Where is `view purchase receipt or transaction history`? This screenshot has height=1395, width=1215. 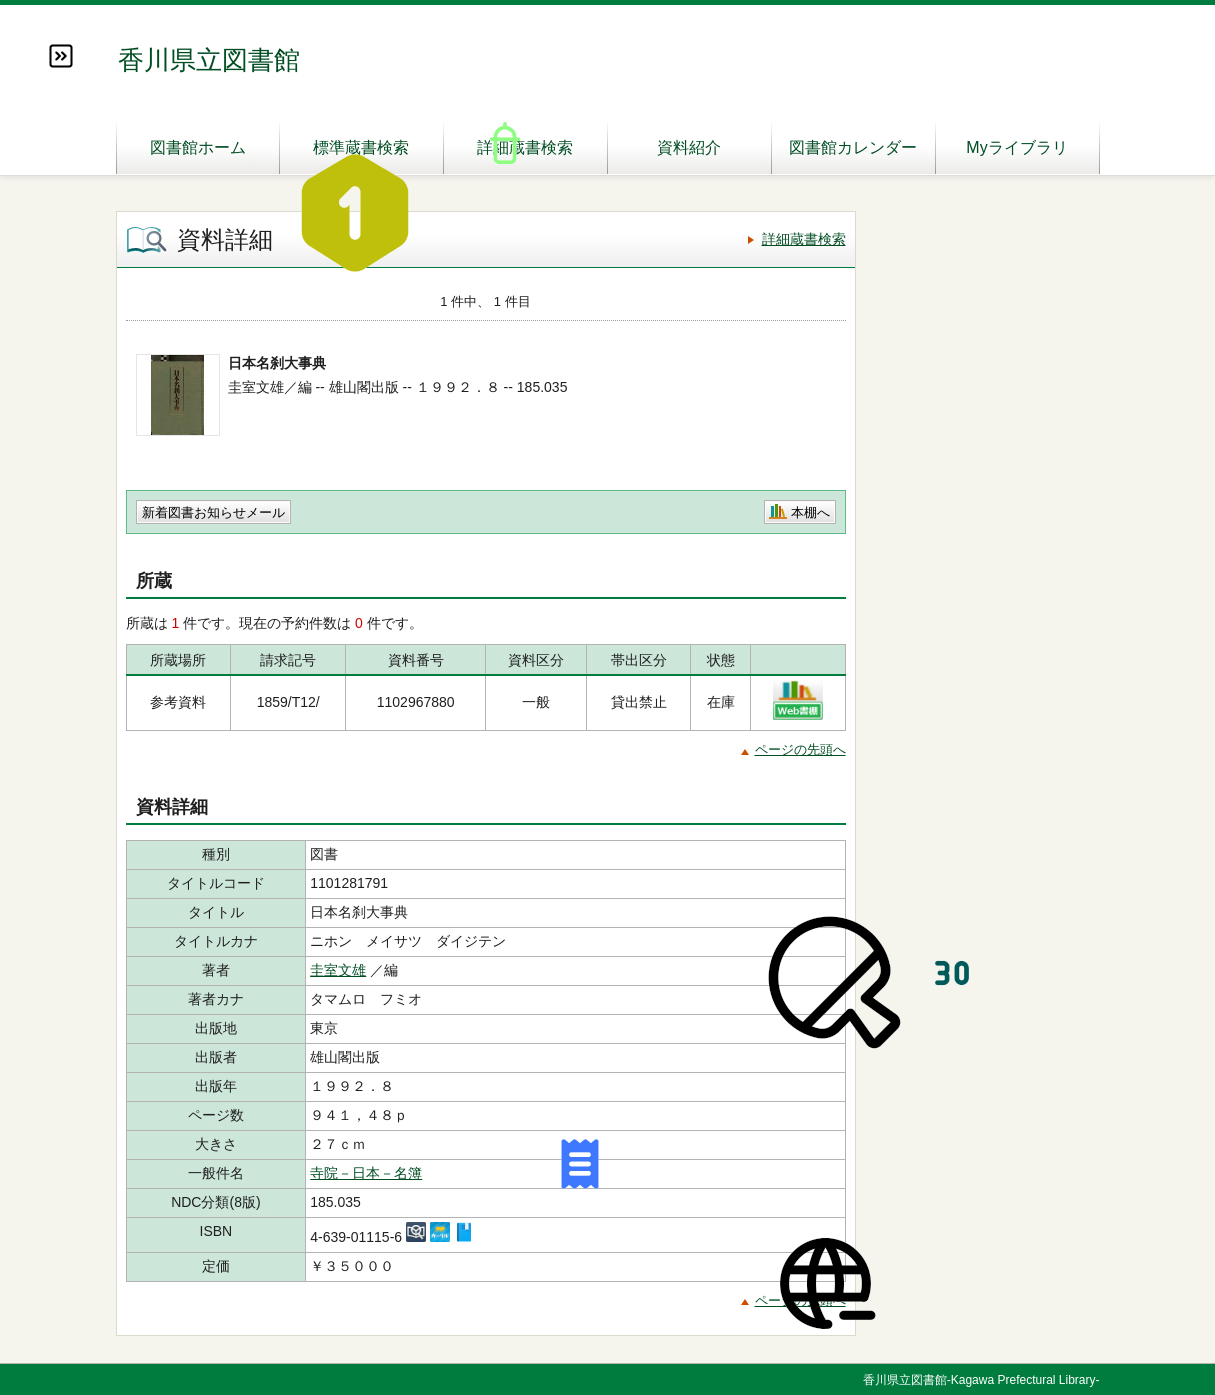 view purchase receipt or transaction history is located at coordinates (580, 1164).